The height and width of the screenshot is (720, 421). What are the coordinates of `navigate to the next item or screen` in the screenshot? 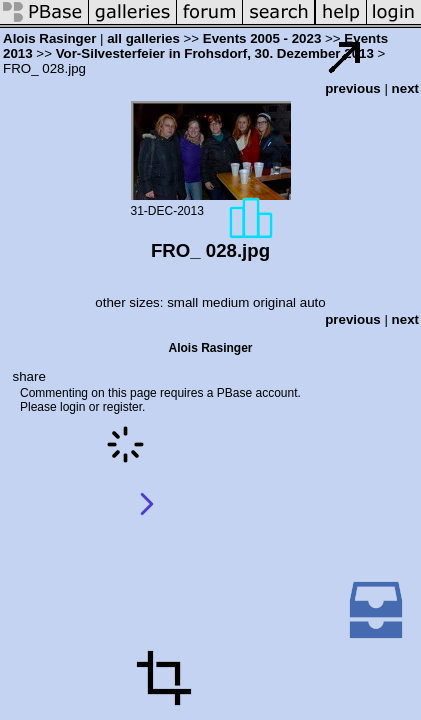 It's located at (147, 504).